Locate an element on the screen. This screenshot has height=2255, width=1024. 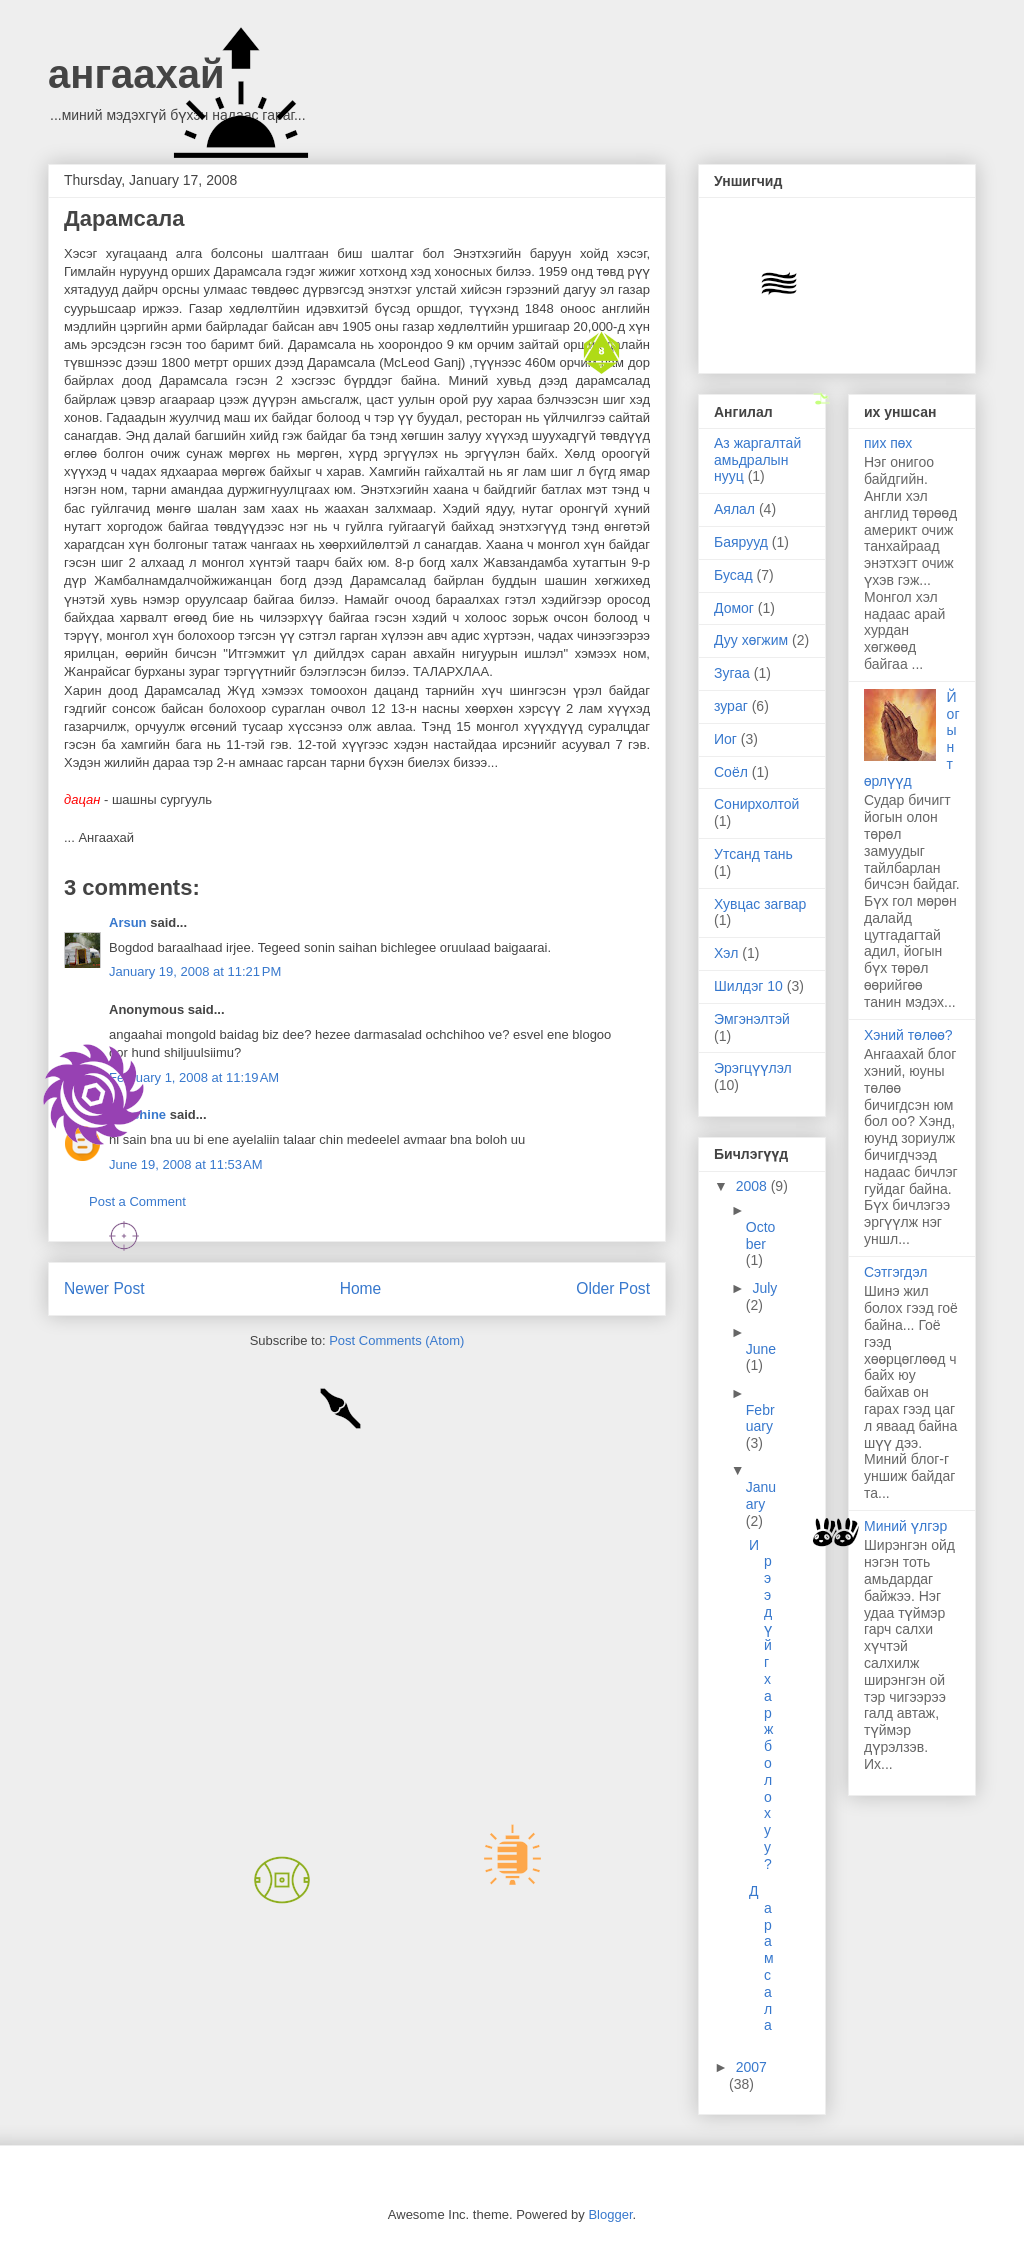
indicates a sawblade or cutting tool in a game interface is located at coordinates (93, 1093).